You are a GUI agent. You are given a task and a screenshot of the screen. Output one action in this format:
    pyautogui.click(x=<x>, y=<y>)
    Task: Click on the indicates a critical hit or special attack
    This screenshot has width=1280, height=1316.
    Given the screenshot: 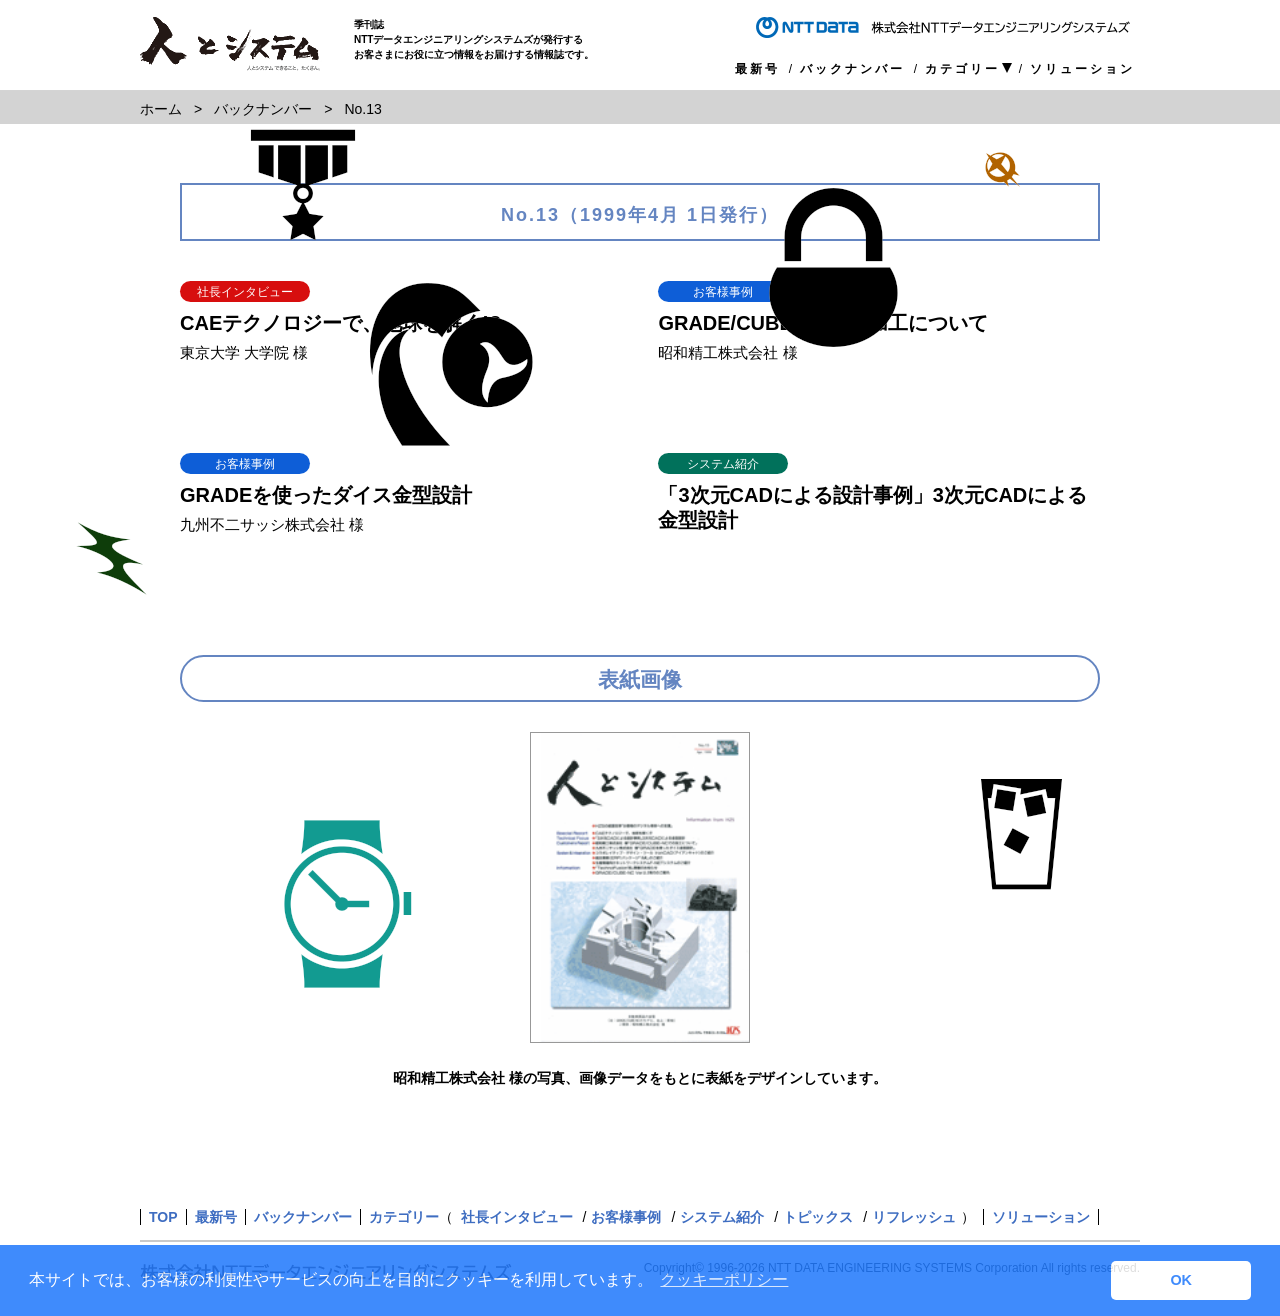 What is the action you would take?
    pyautogui.click(x=1002, y=169)
    